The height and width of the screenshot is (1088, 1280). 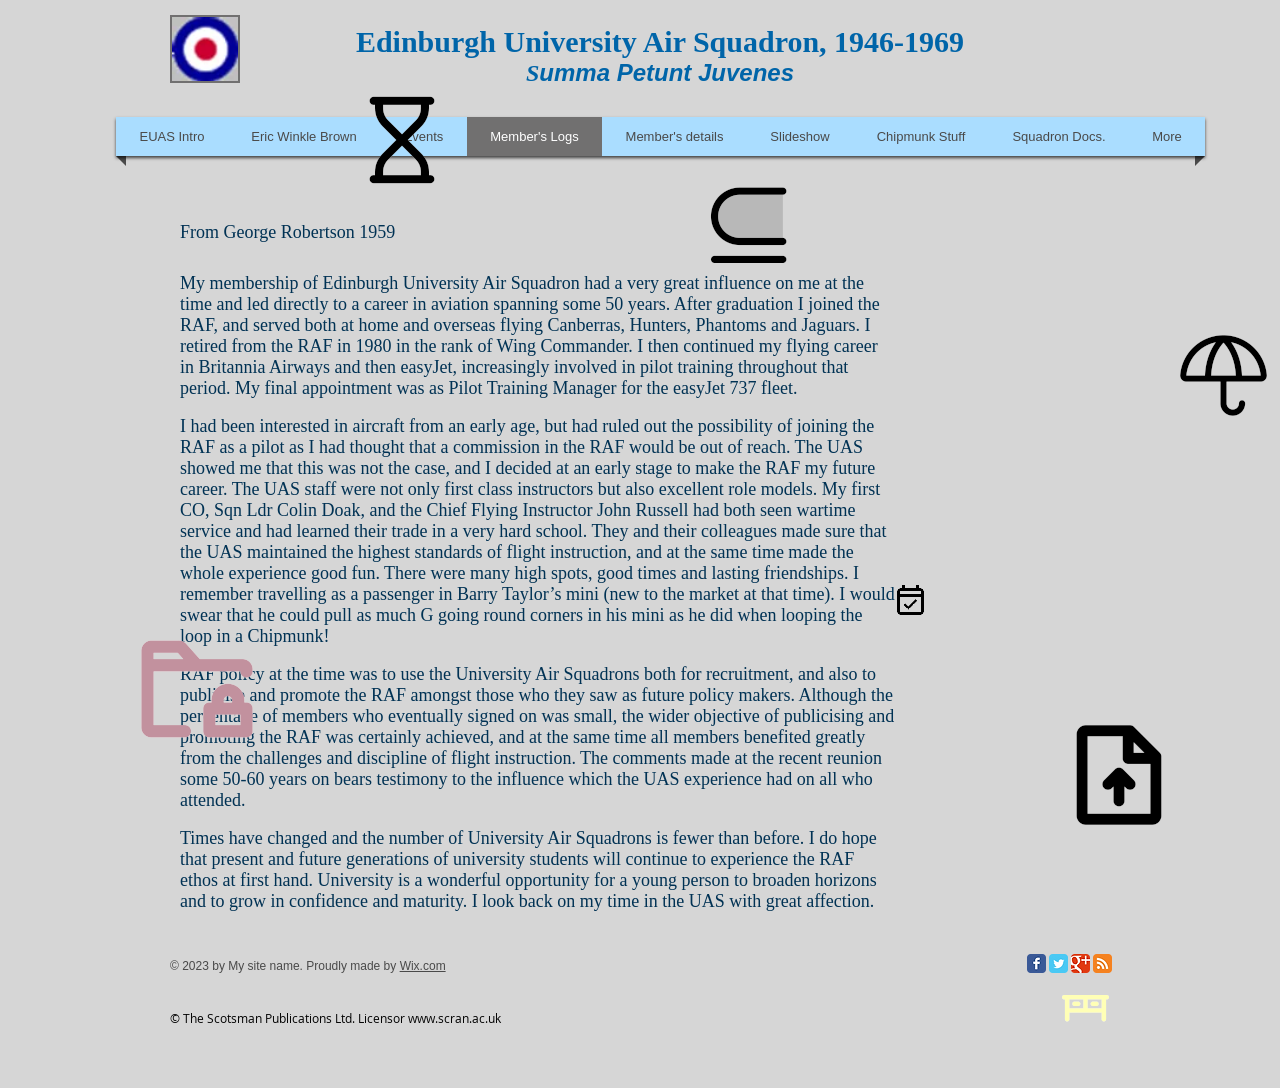 I want to click on access workspace or desk settings, so click(x=1085, y=1007).